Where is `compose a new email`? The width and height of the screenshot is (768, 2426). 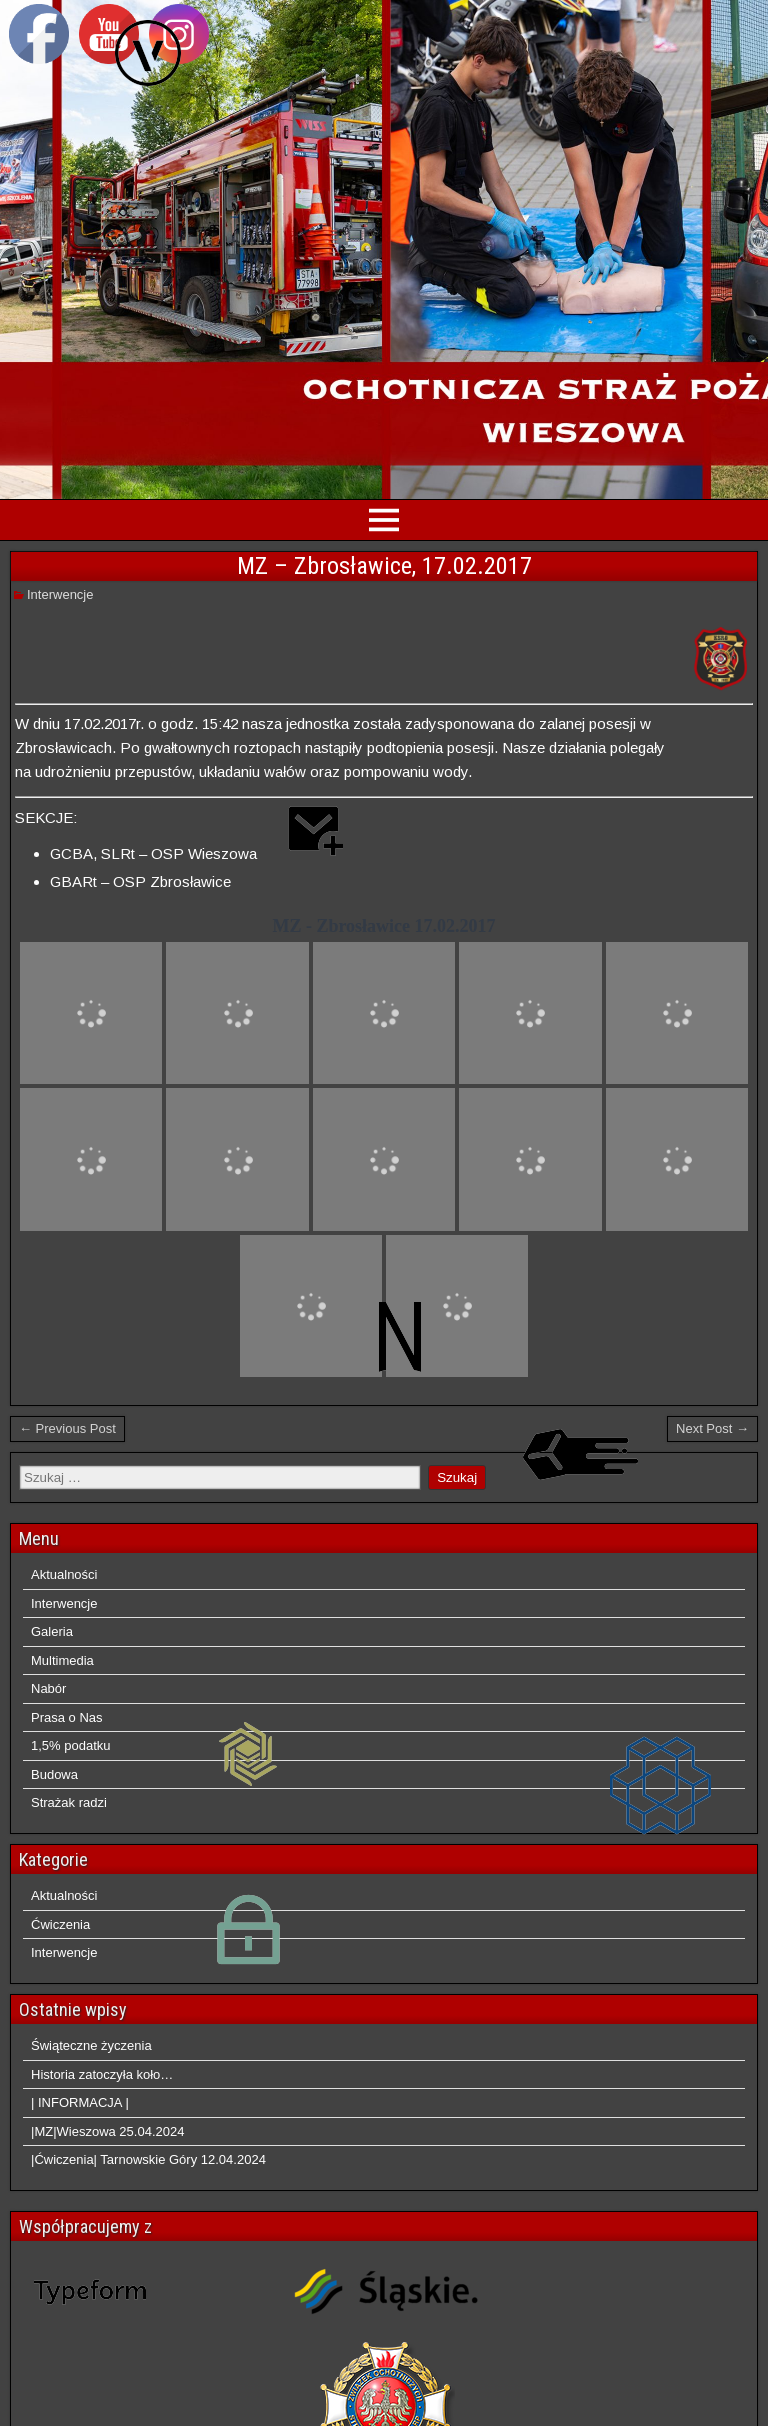 compose a new email is located at coordinates (313, 828).